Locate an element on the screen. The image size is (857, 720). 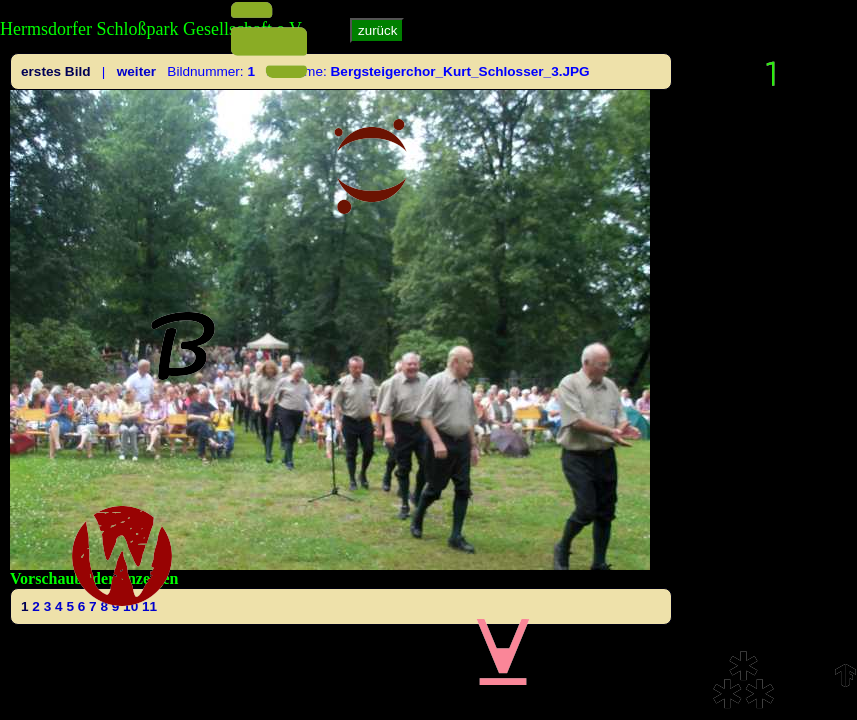
open Jupyter notebook environment is located at coordinates (370, 166).